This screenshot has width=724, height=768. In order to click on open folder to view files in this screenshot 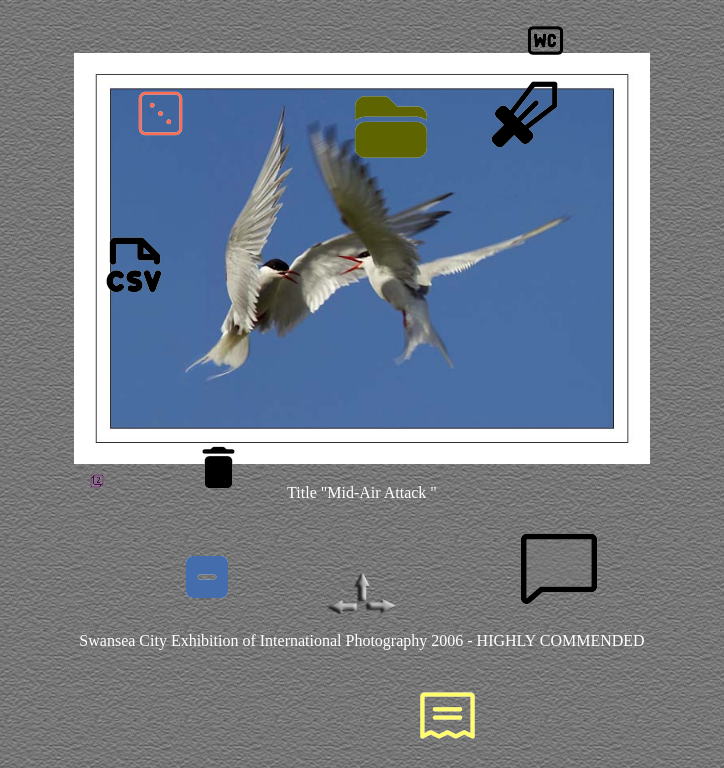, I will do `click(391, 127)`.